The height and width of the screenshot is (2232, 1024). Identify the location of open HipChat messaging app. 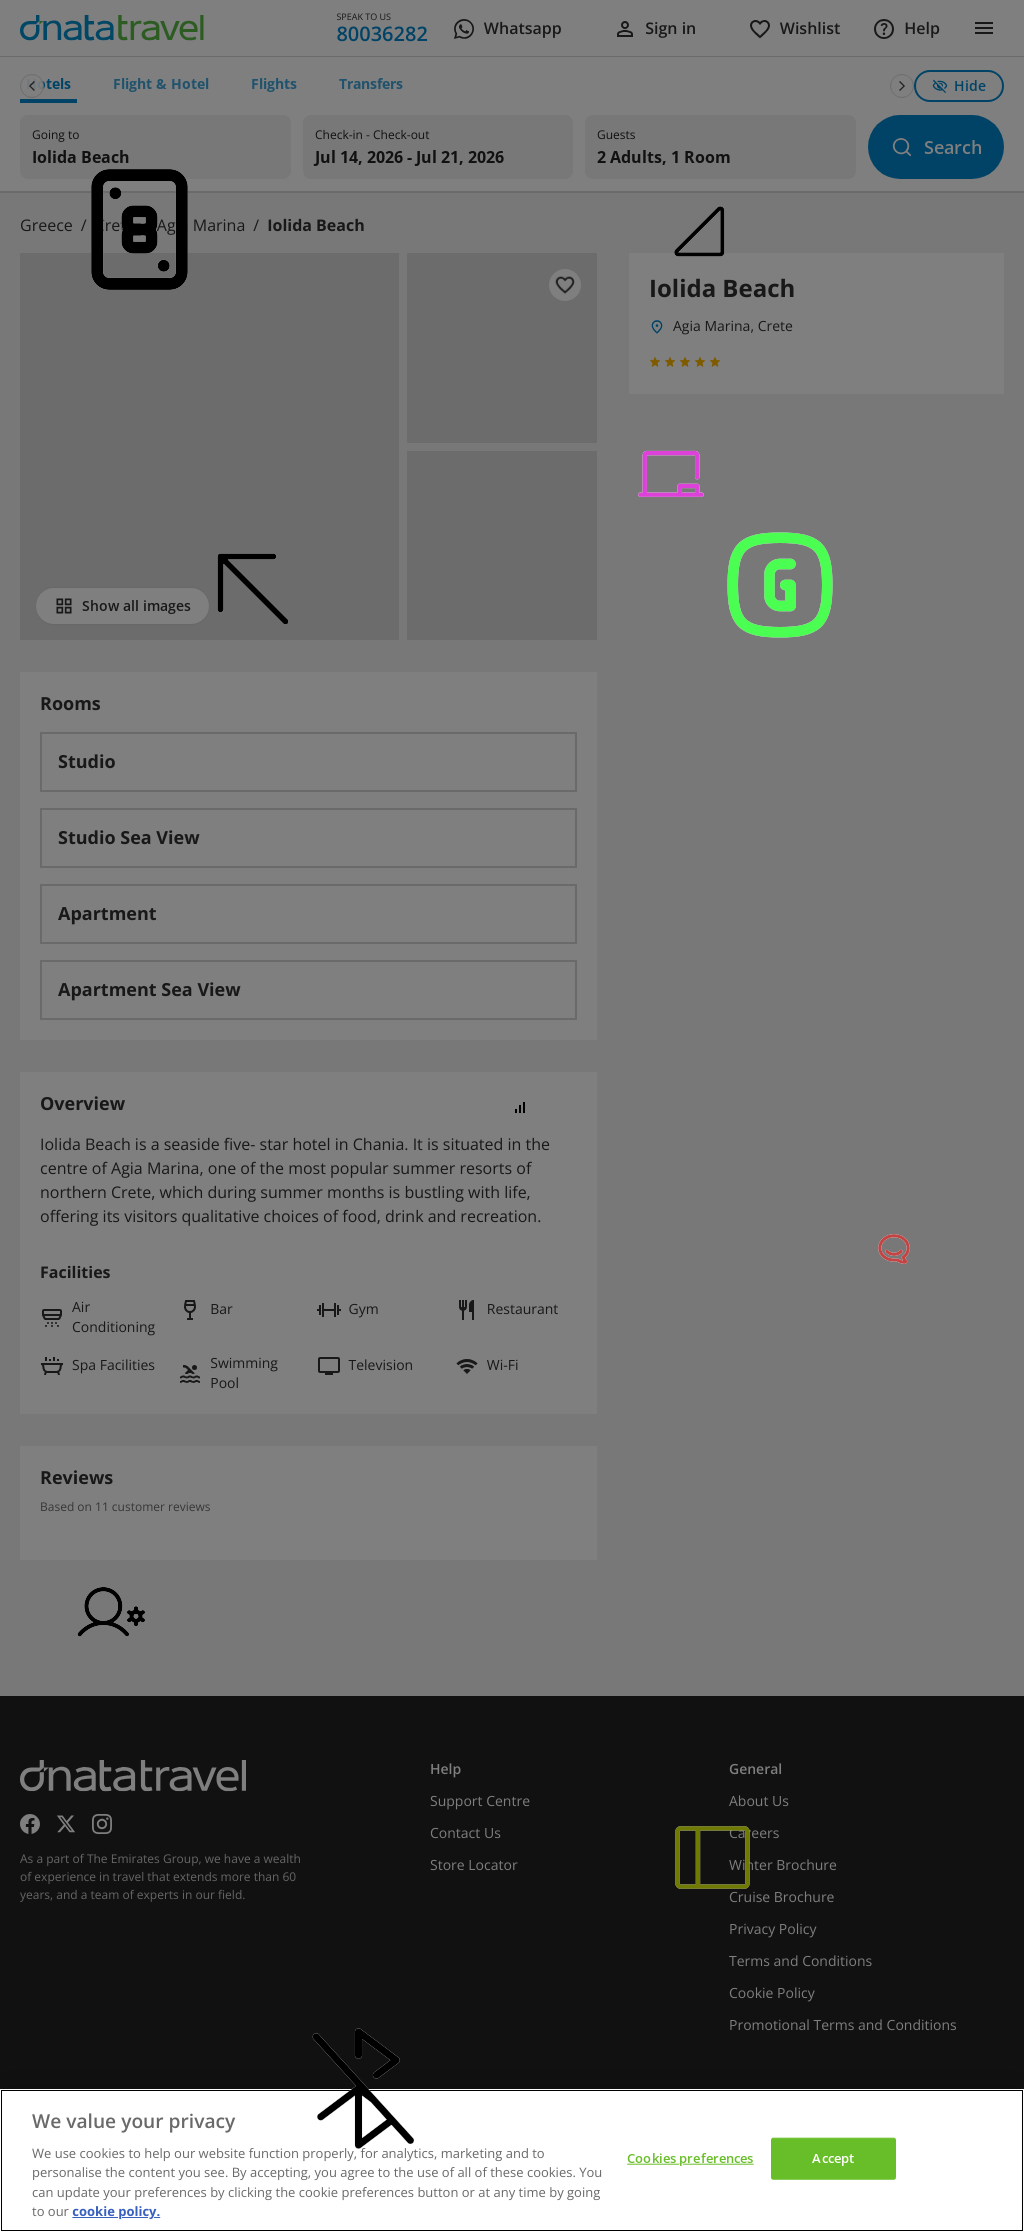
(894, 1249).